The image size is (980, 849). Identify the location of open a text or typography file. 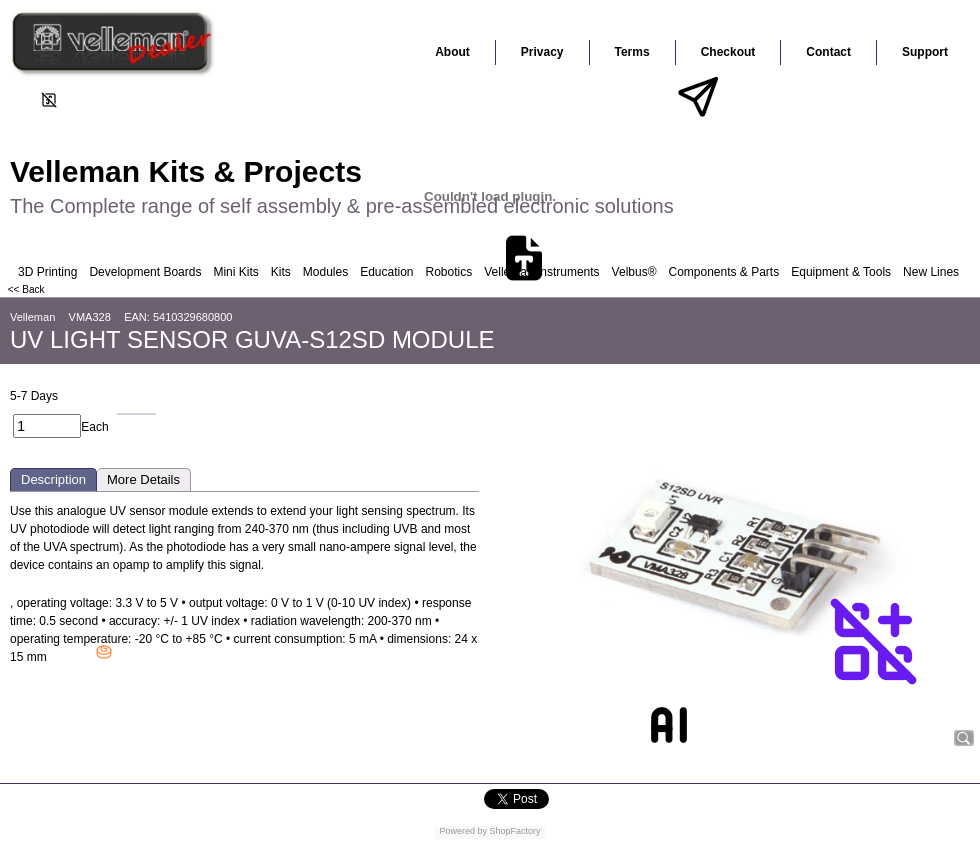
(524, 258).